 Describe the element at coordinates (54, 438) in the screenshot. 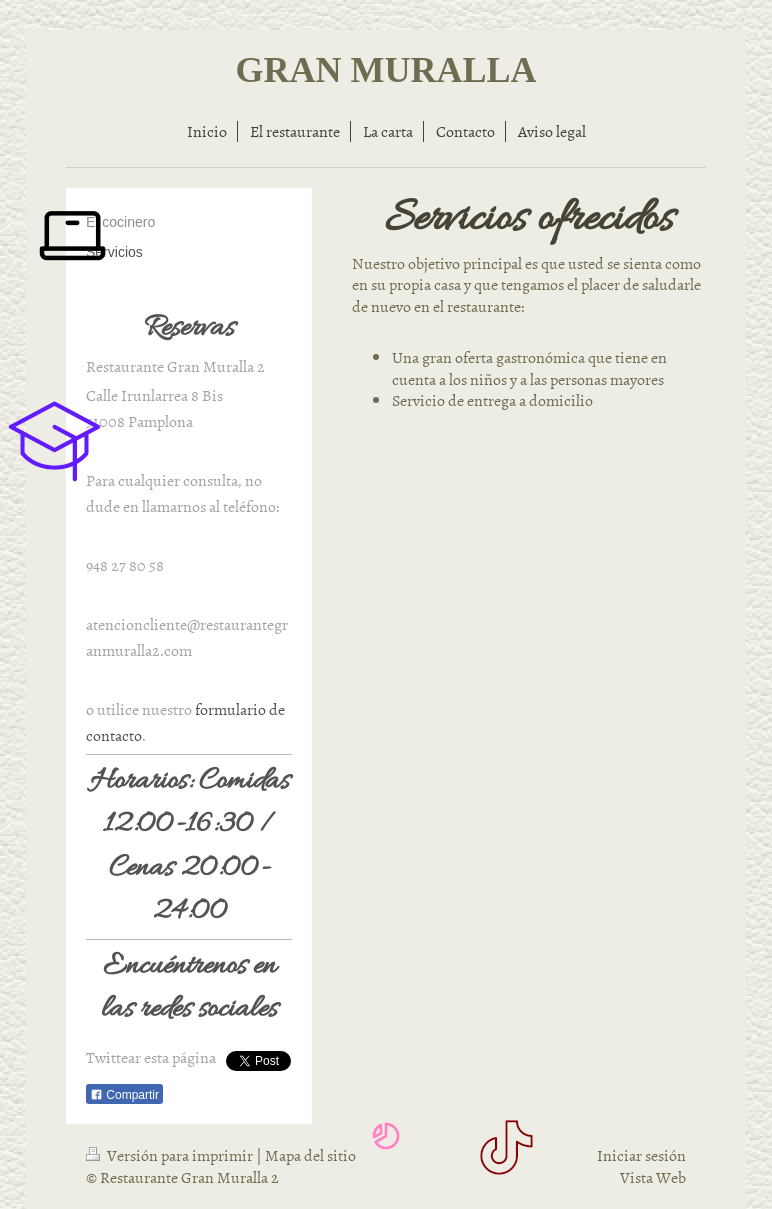

I see `access education or learning resources` at that location.